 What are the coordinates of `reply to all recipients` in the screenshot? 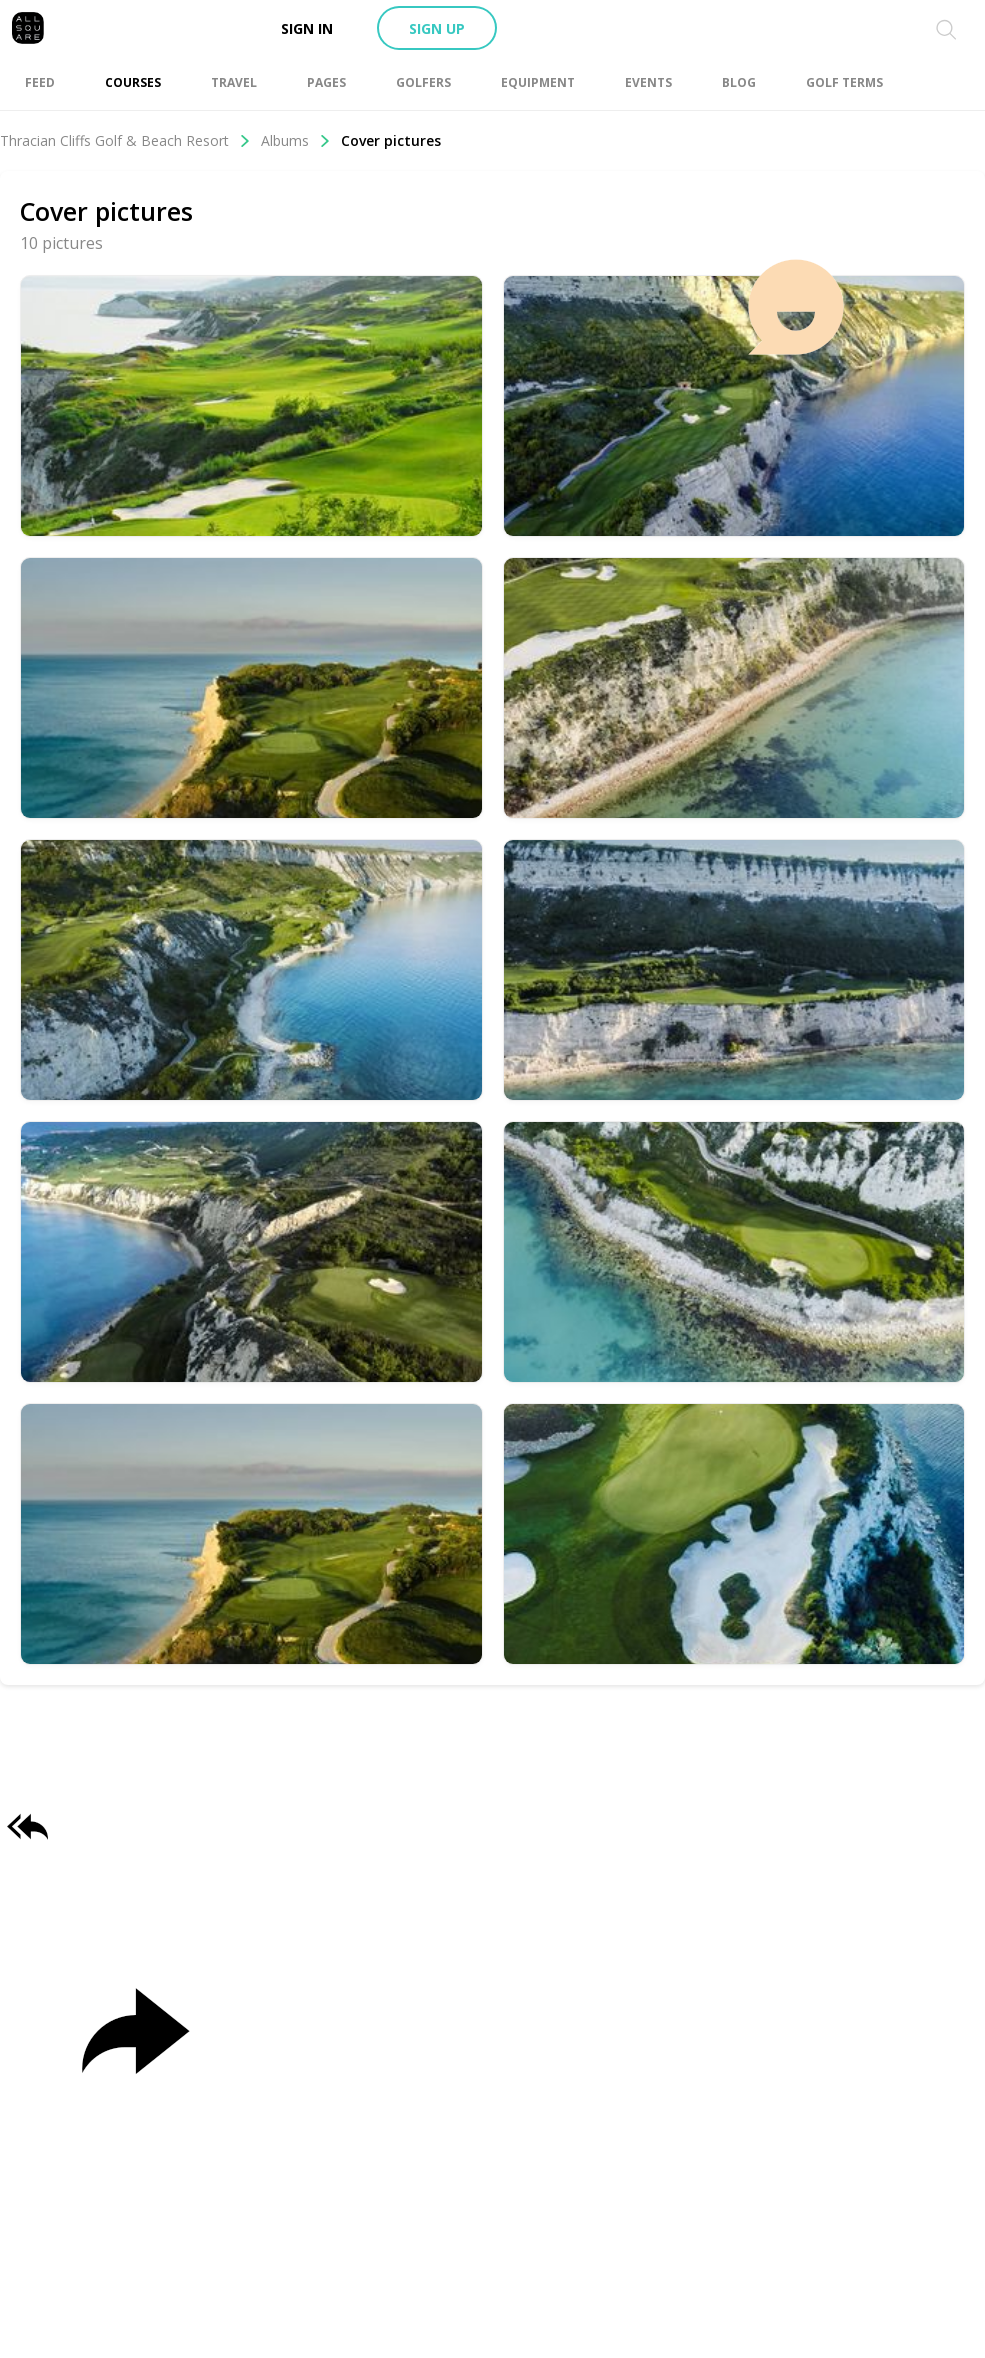 It's located at (27, 1826).